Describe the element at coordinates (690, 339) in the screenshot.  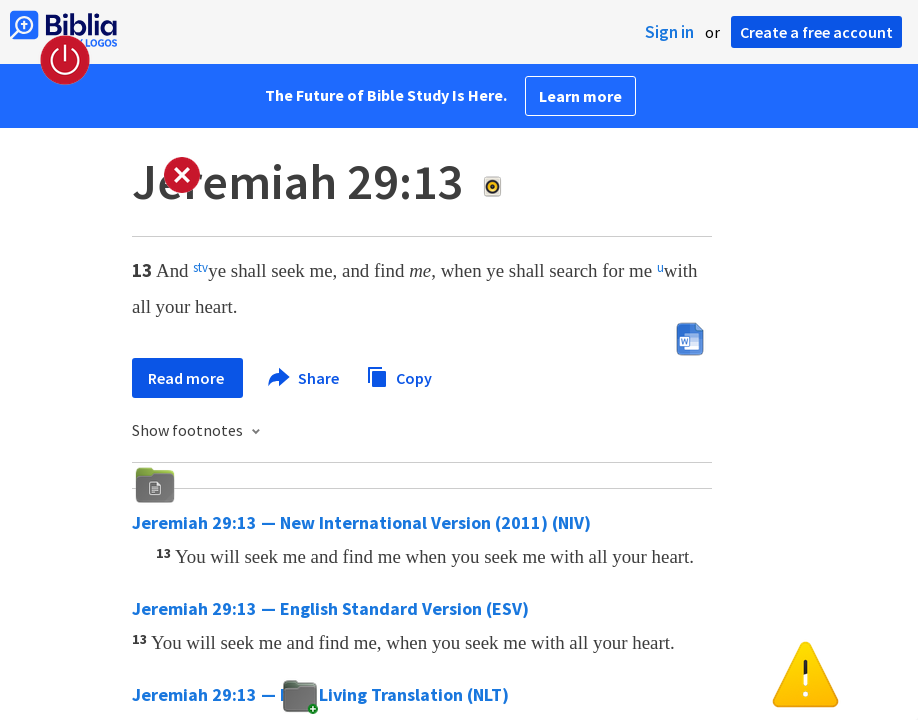
I see `open a Microsoft Word document` at that location.